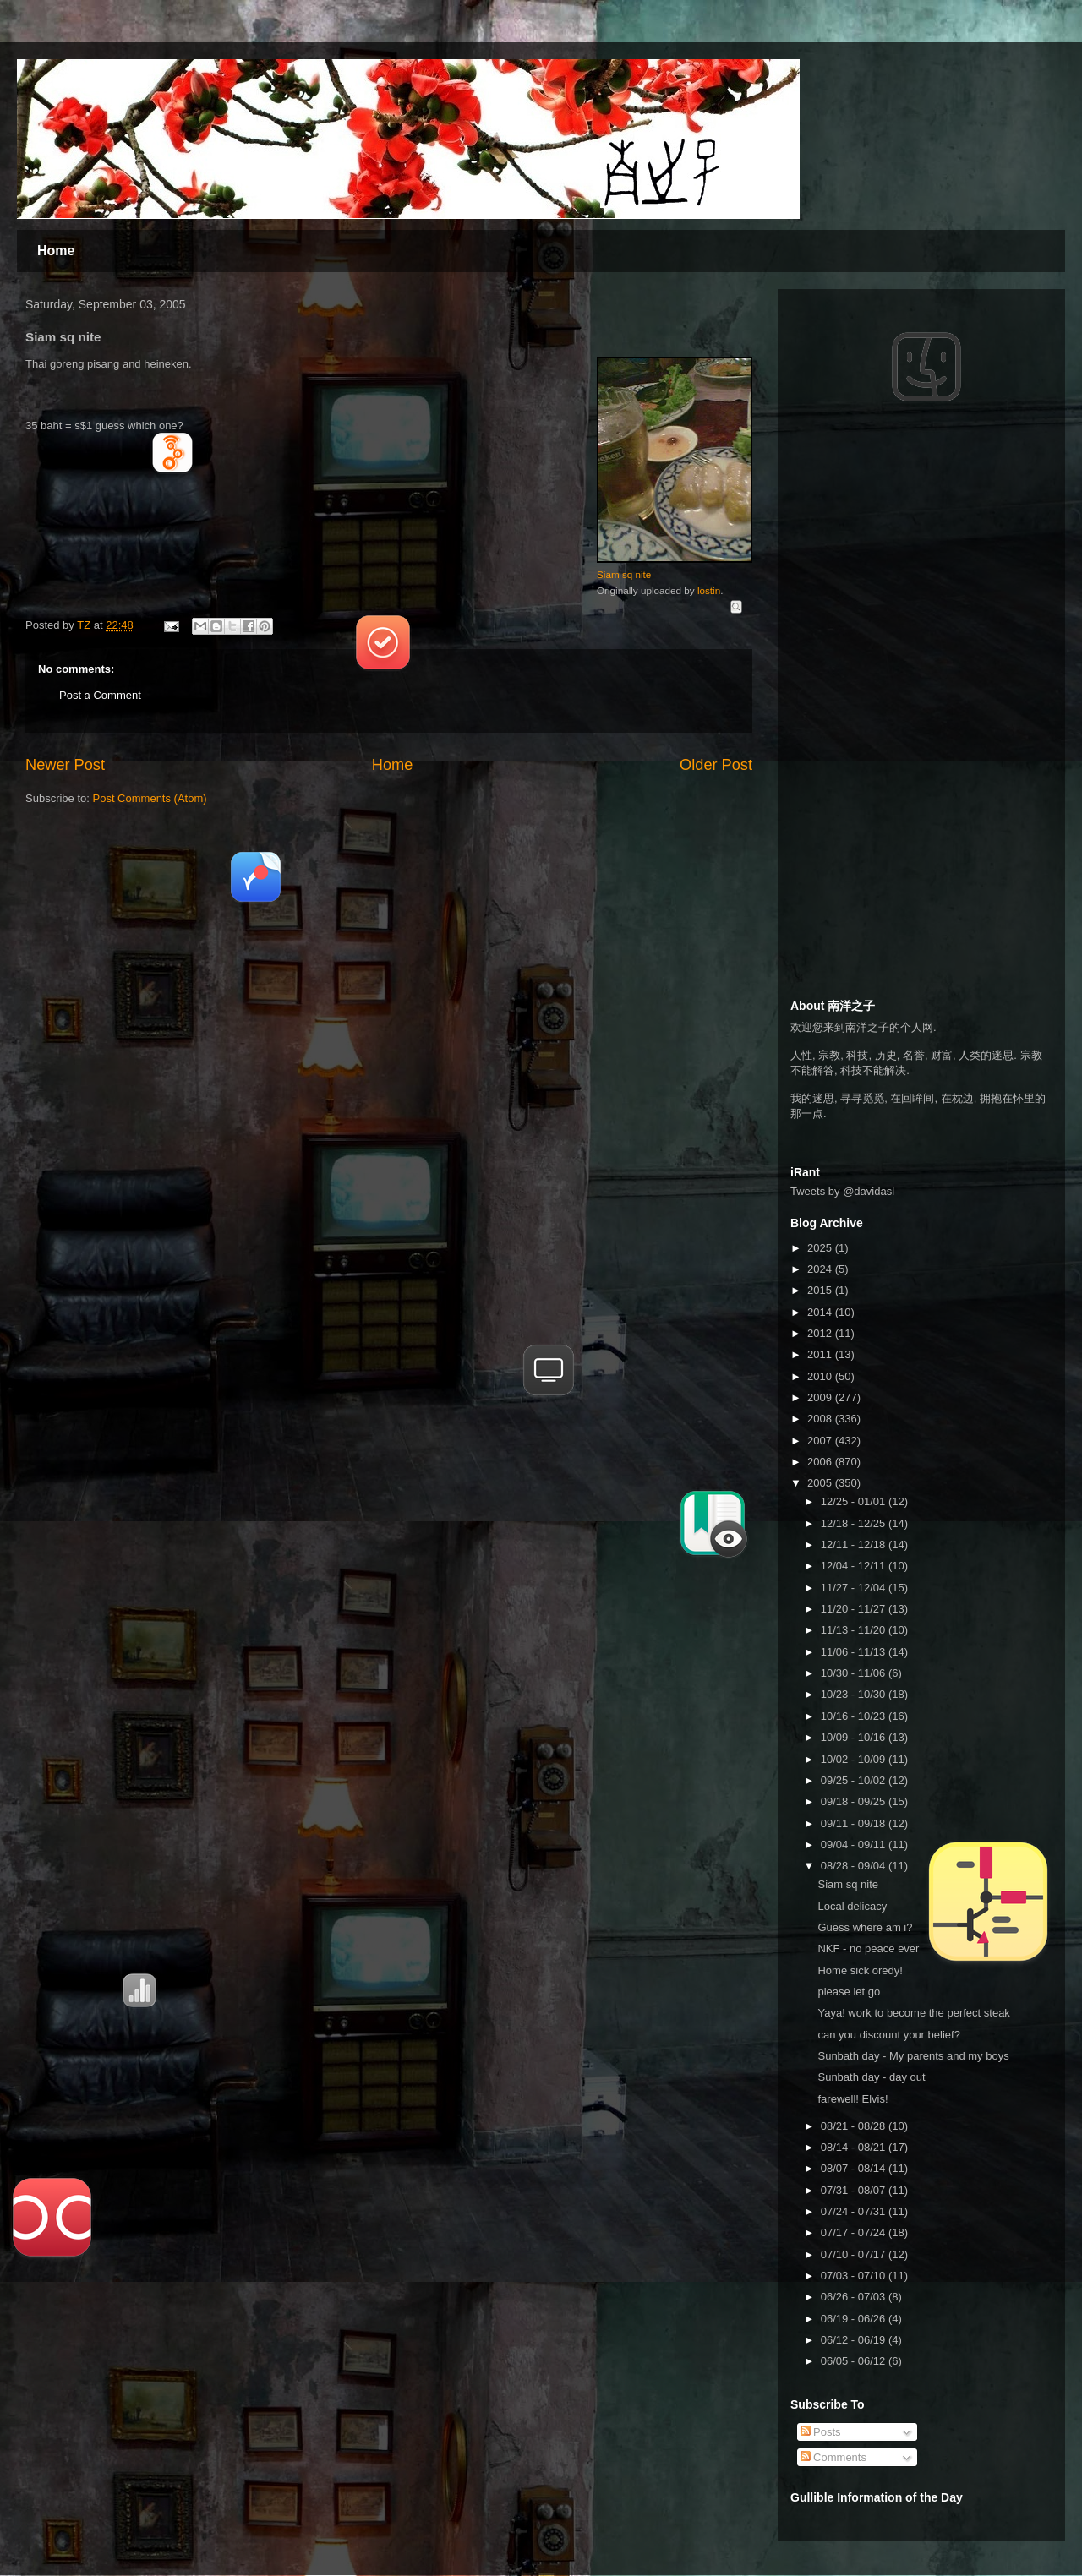 The width and height of the screenshot is (1082, 2576). What do you see at coordinates (172, 453) in the screenshot?
I see `open GNU Radio signal processing application` at bounding box center [172, 453].